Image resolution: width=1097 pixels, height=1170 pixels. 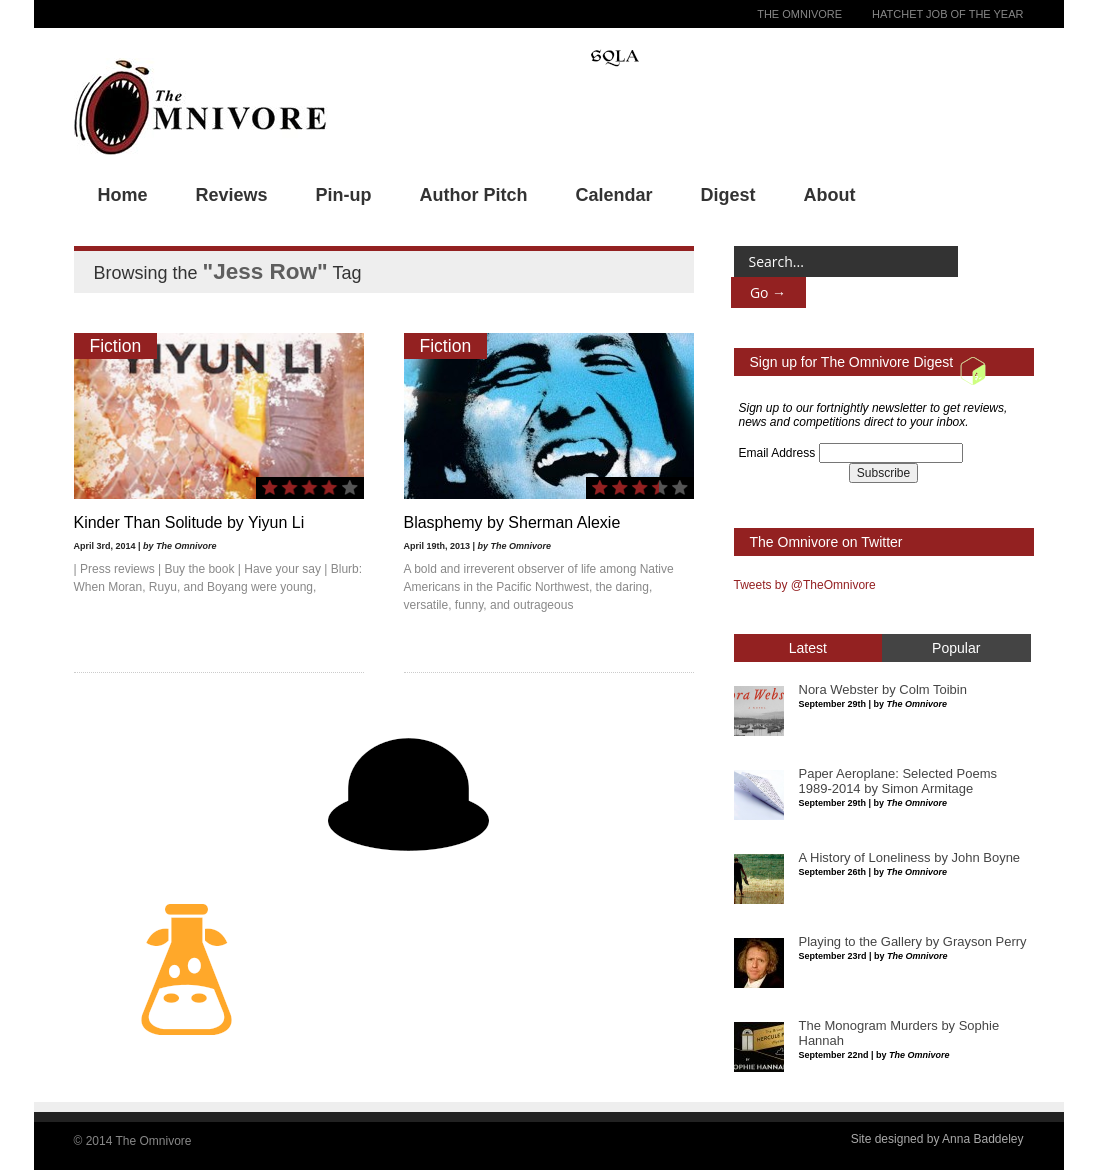 What do you see at coordinates (408, 794) in the screenshot?
I see `open Alfred app` at bounding box center [408, 794].